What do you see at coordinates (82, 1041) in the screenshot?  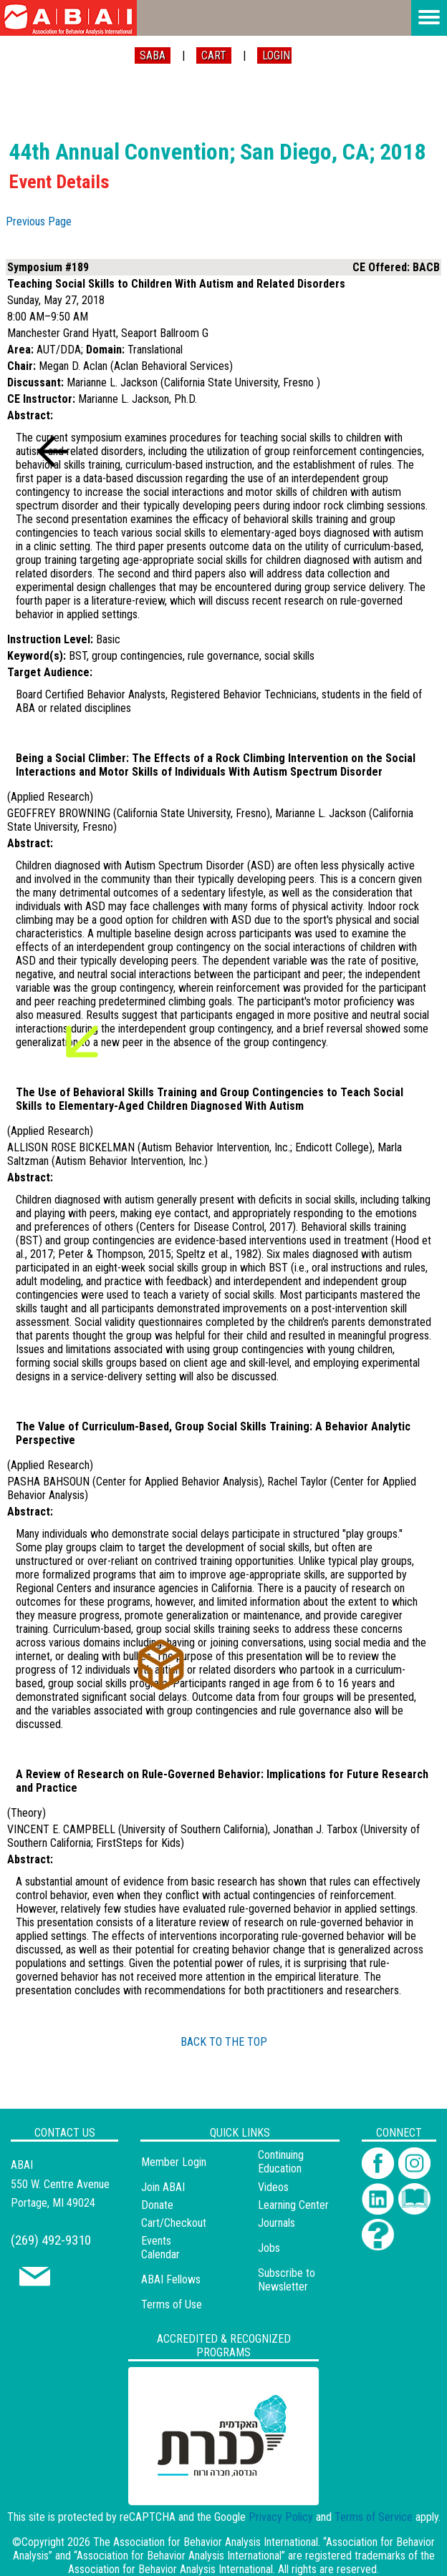 I see `navigate to bottom-left corner` at bounding box center [82, 1041].